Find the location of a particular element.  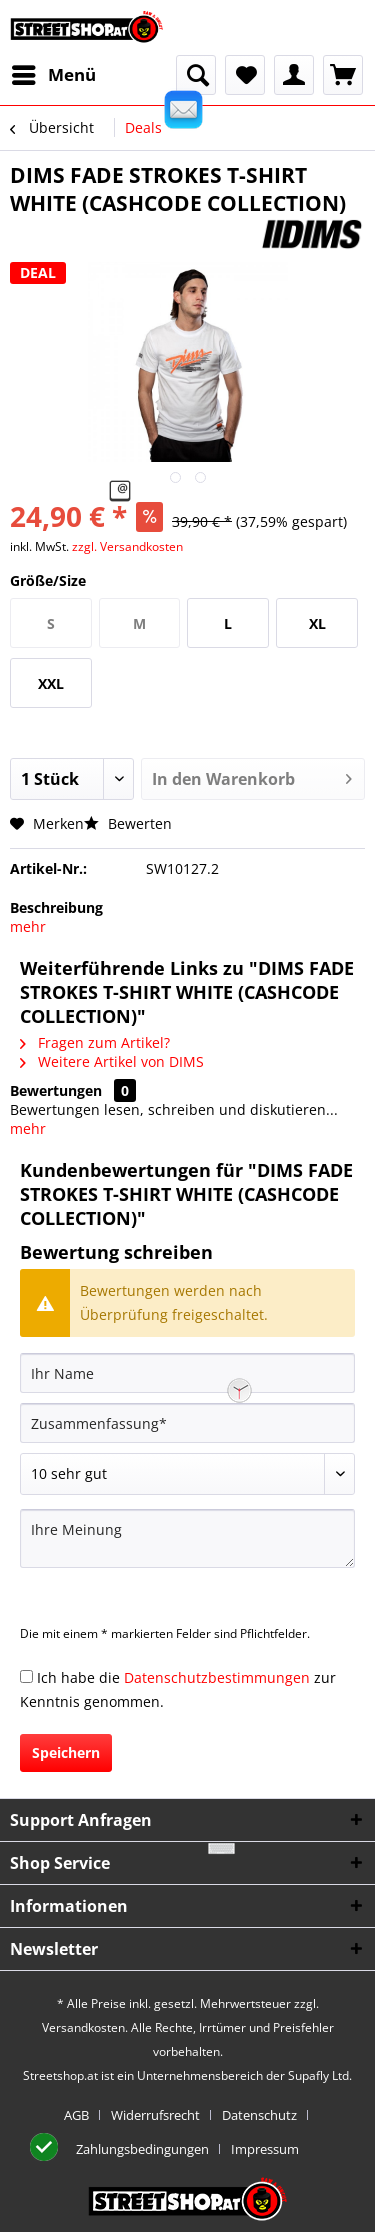

open the mail app is located at coordinates (183, 109).